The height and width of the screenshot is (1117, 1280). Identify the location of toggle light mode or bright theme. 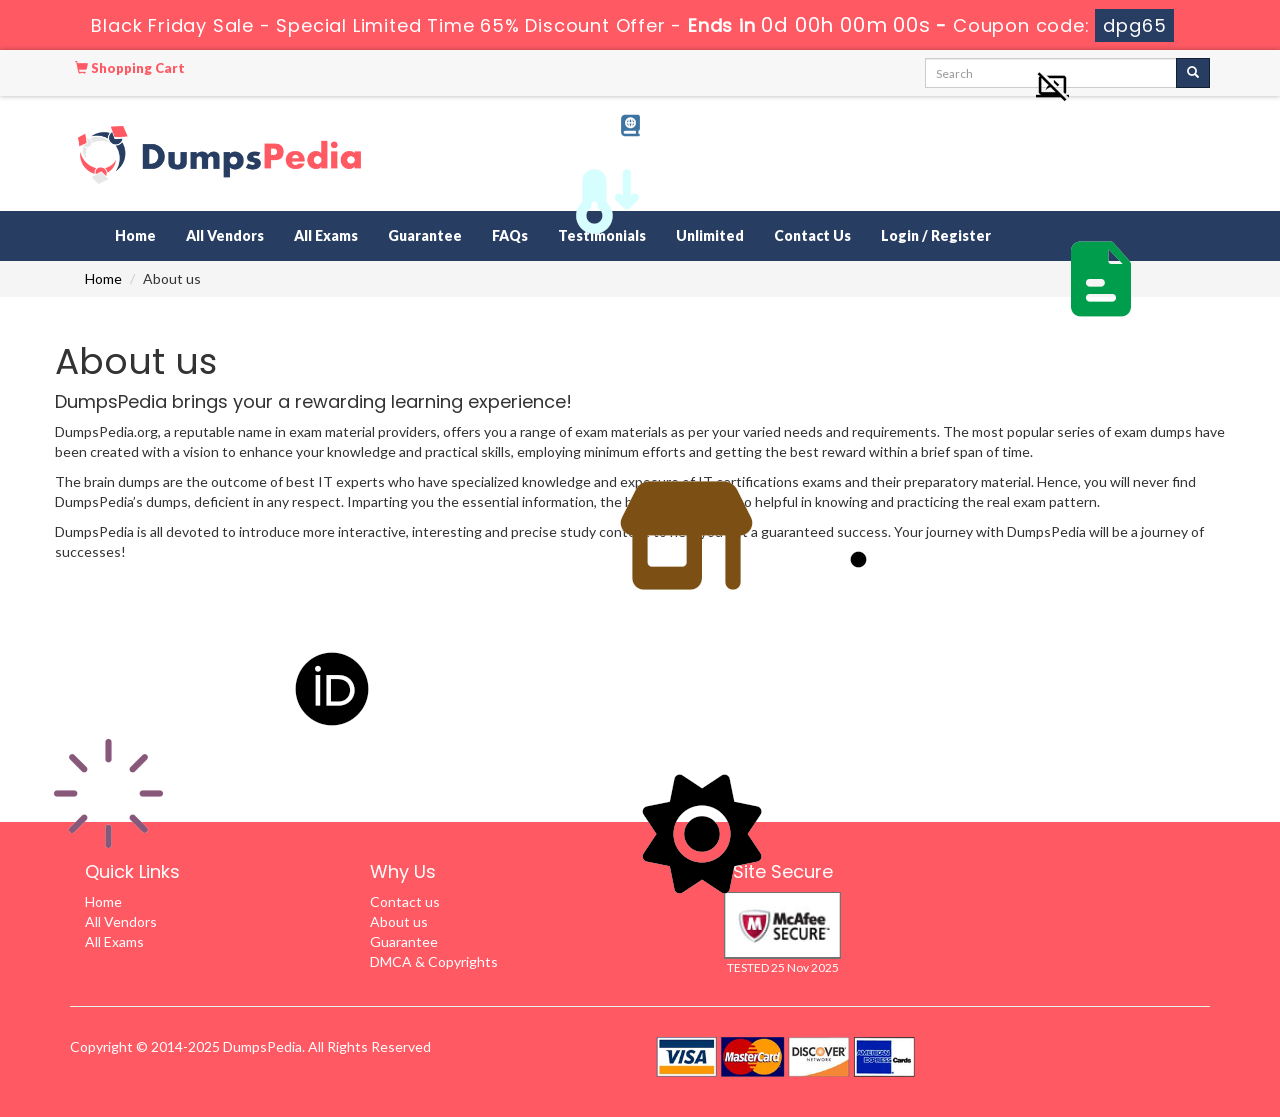
(702, 834).